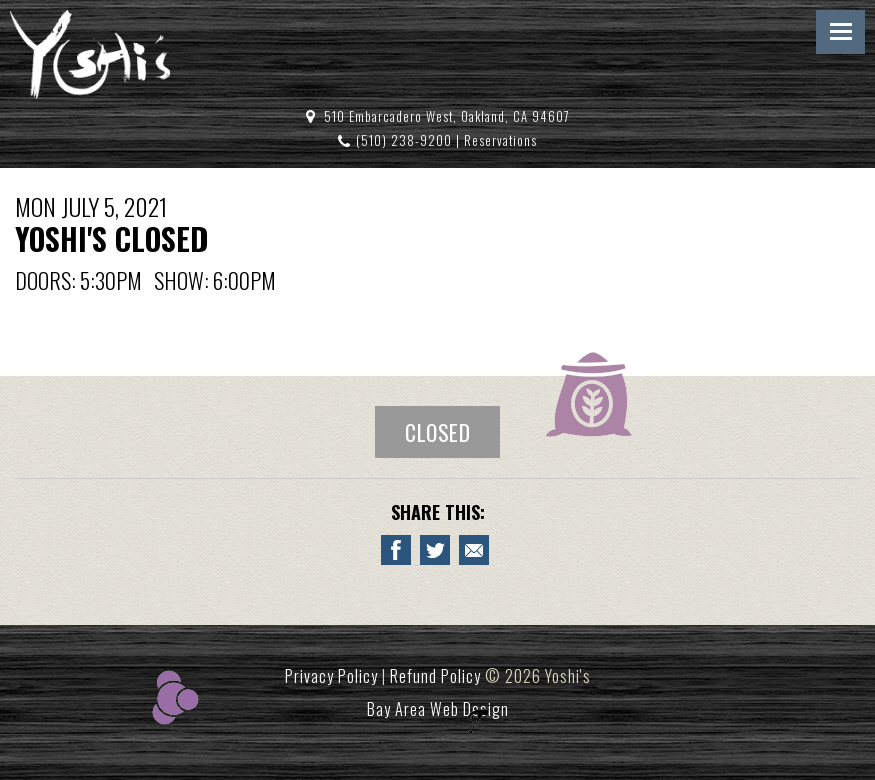 This screenshot has width=875, height=780. What do you see at coordinates (175, 697) in the screenshot?
I see `view molecular or chemical information` at bounding box center [175, 697].